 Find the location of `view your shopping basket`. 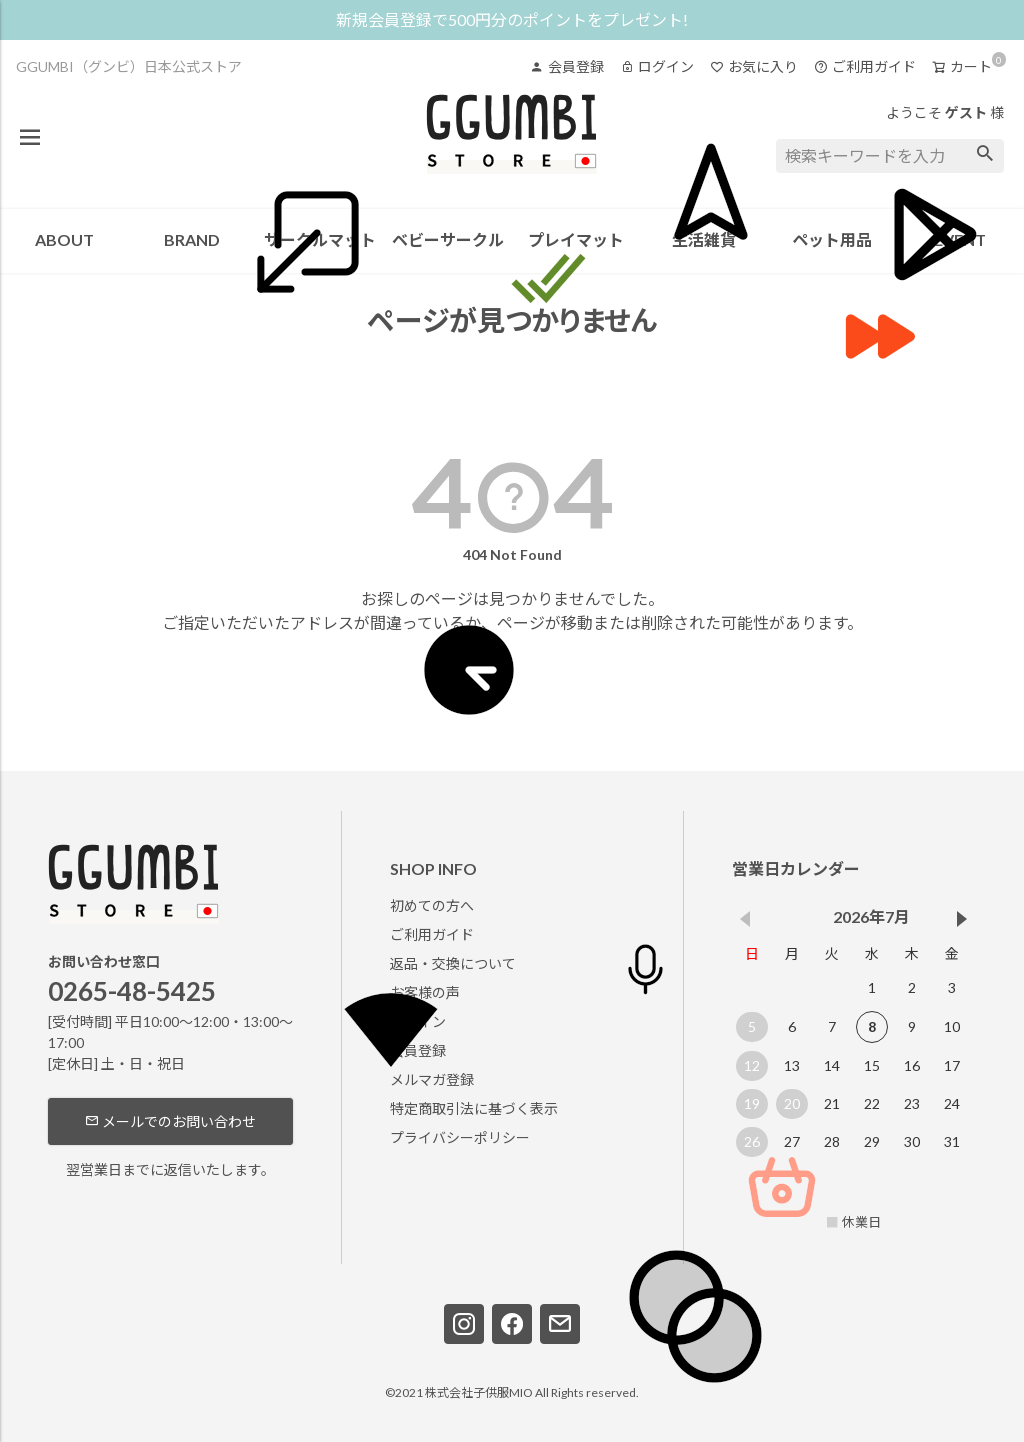

view your shopping basket is located at coordinates (782, 1187).